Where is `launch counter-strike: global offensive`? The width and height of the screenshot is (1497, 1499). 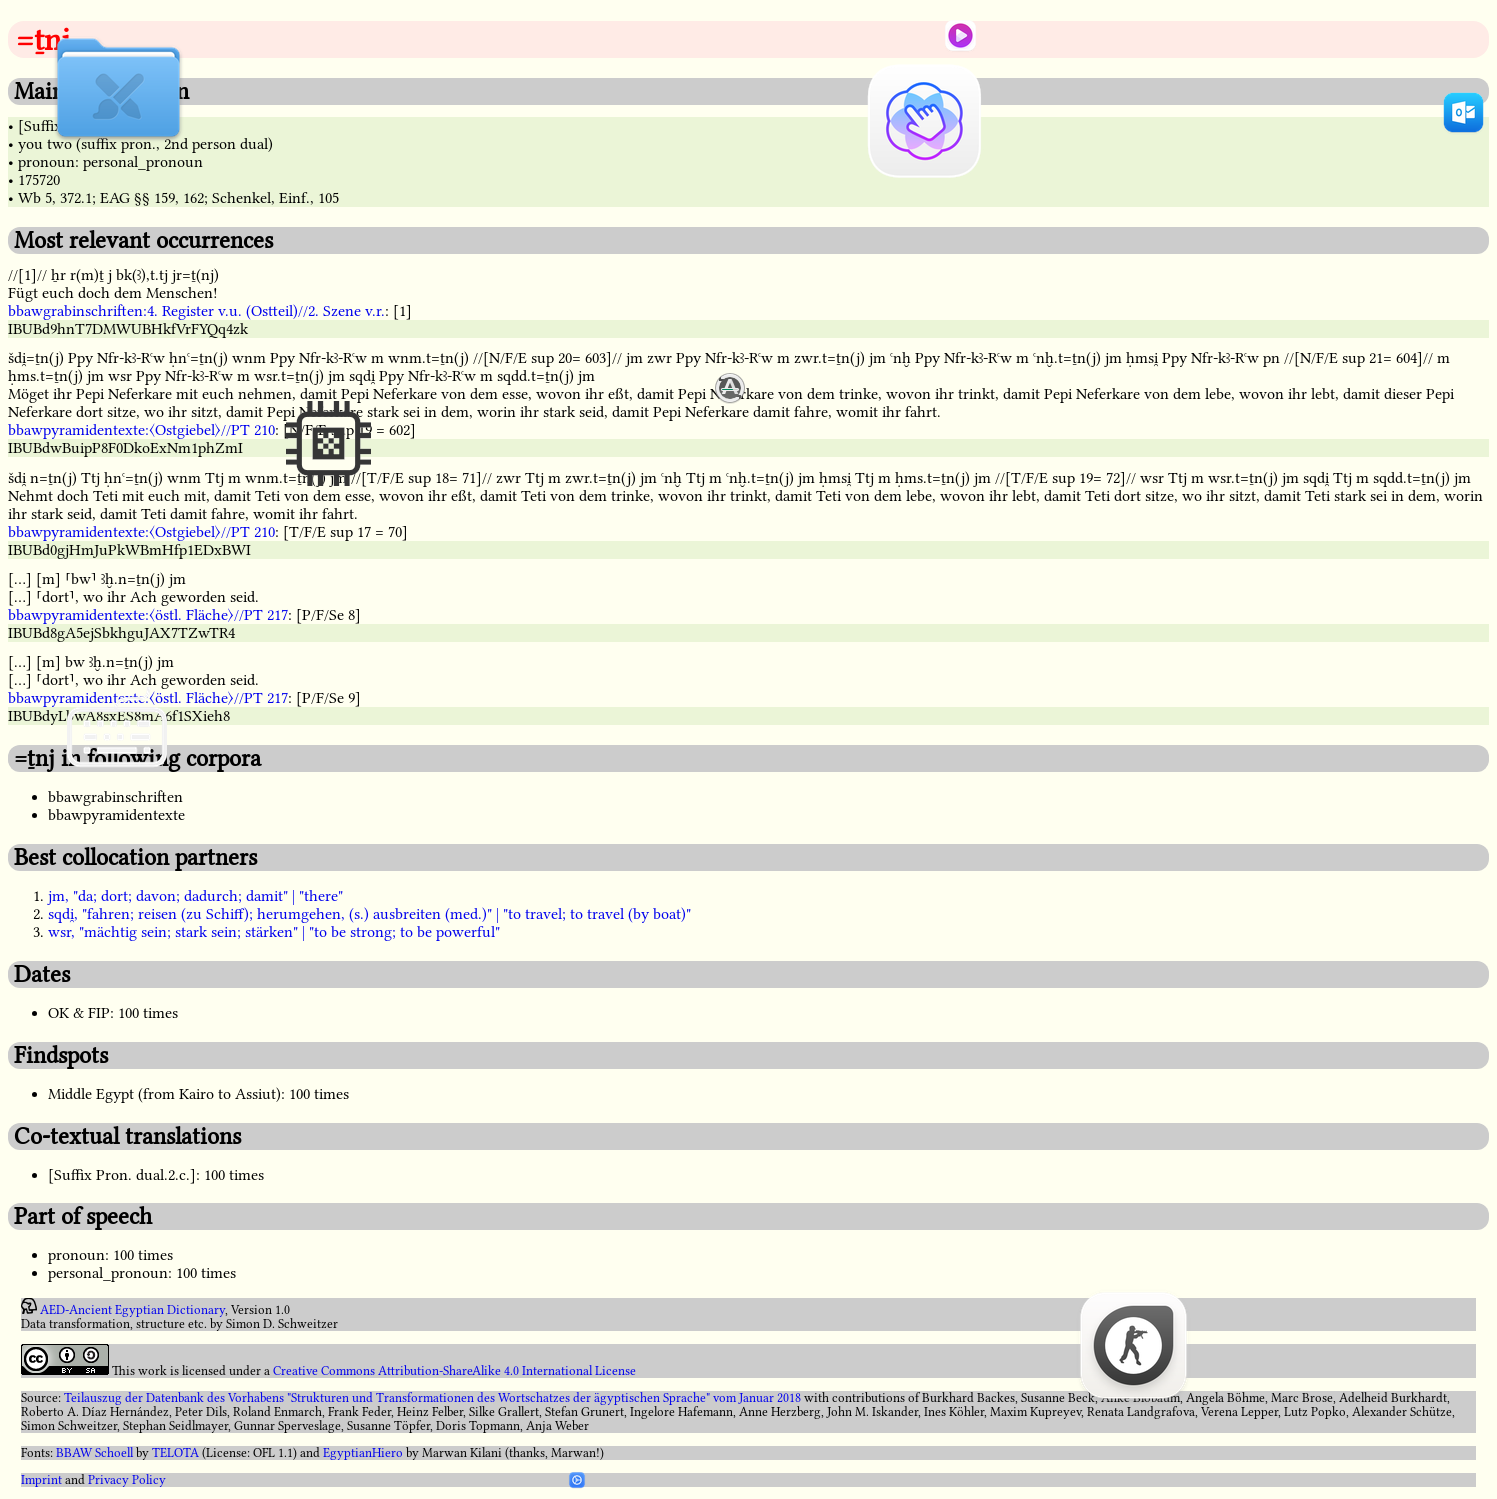
launch counter-strike: global offensive is located at coordinates (1133, 1345).